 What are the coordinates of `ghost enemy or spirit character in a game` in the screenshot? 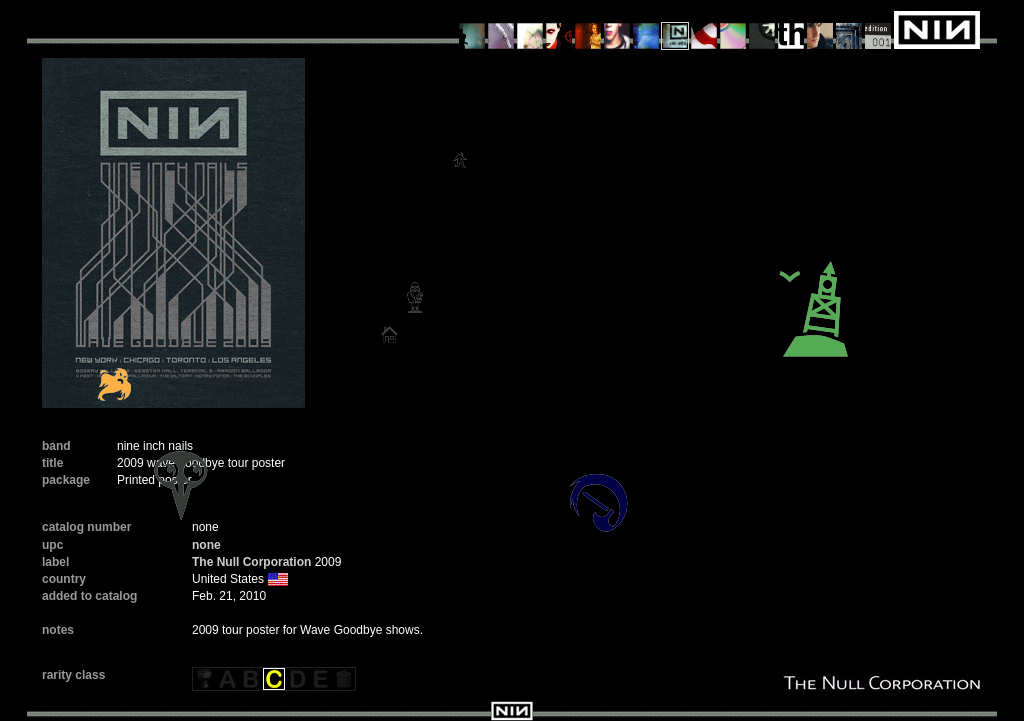 It's located at (114, 384).